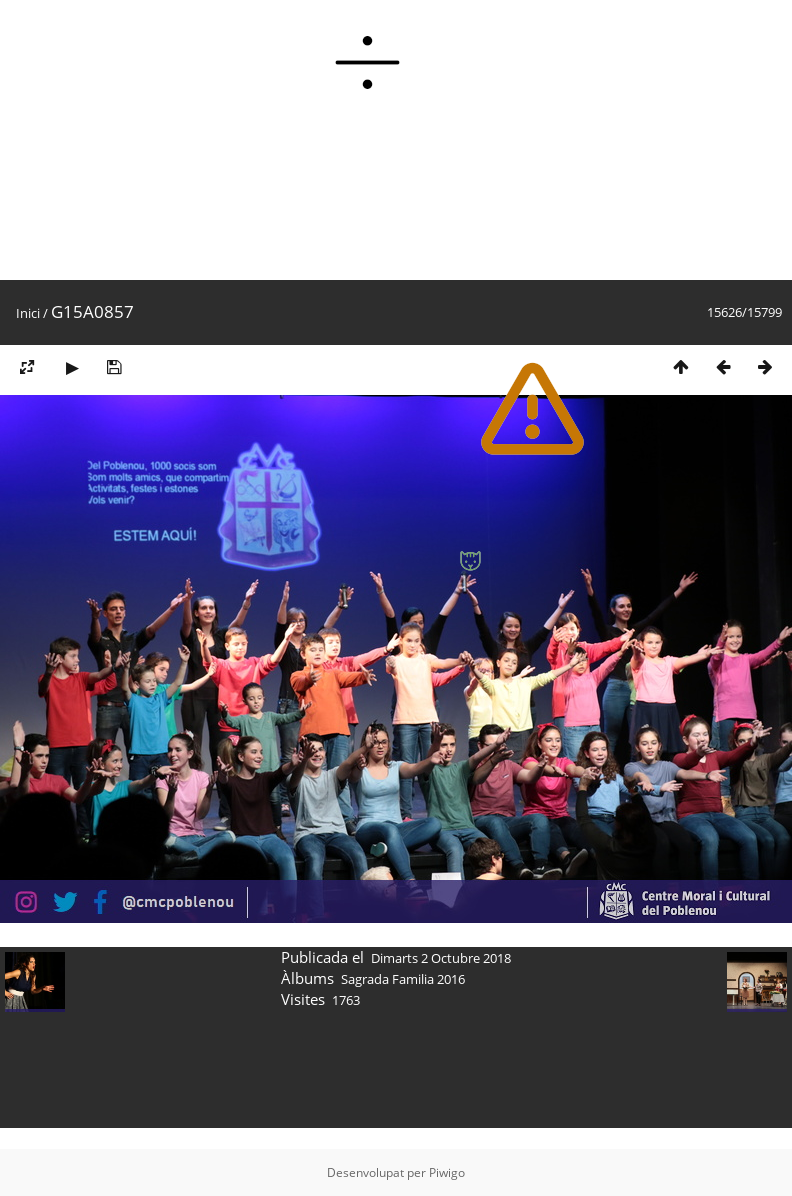  I want to click on indicates a warning or alert status, so click(532, 410).